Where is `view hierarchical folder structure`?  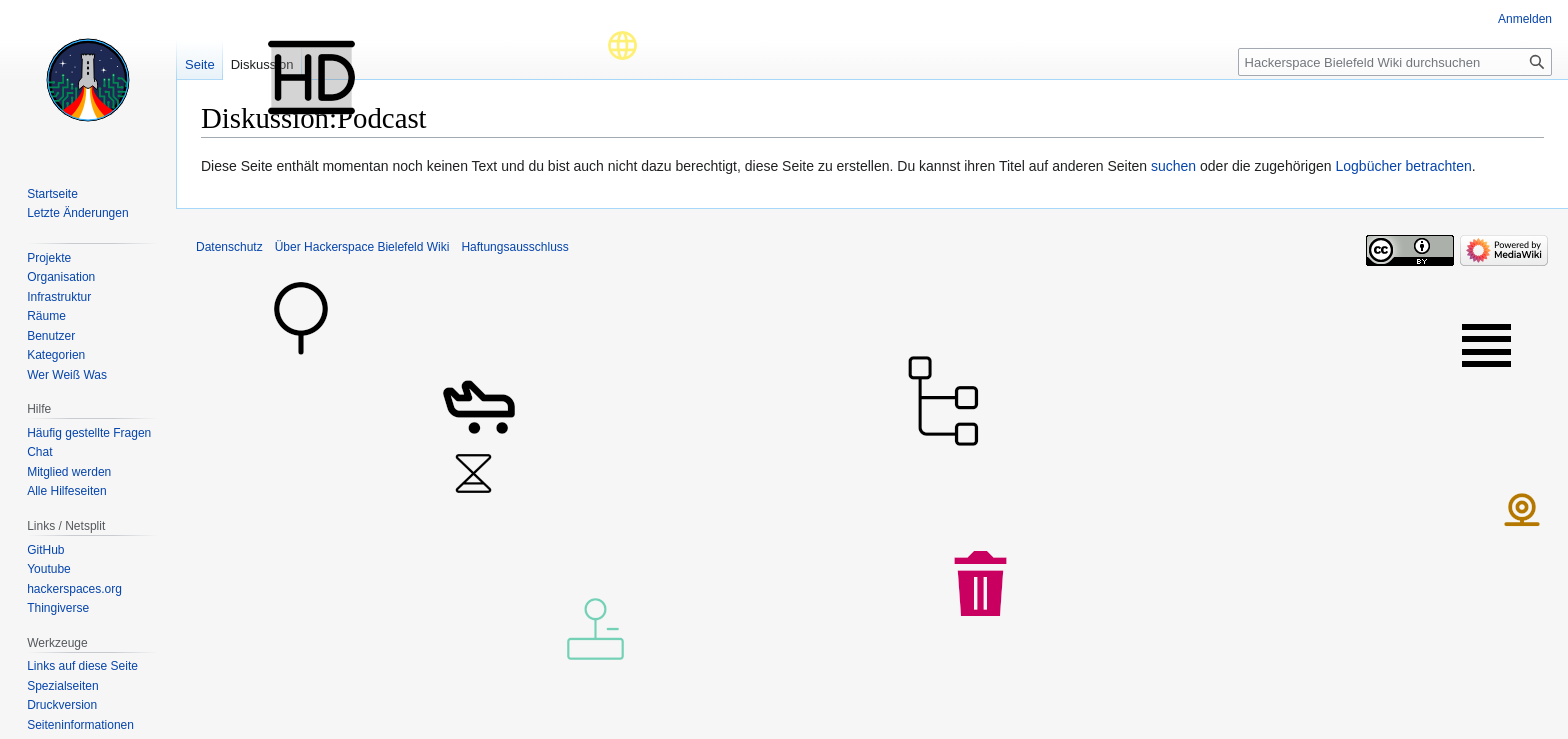 view hierarchical folder structure is located at coordinates (940, 401).